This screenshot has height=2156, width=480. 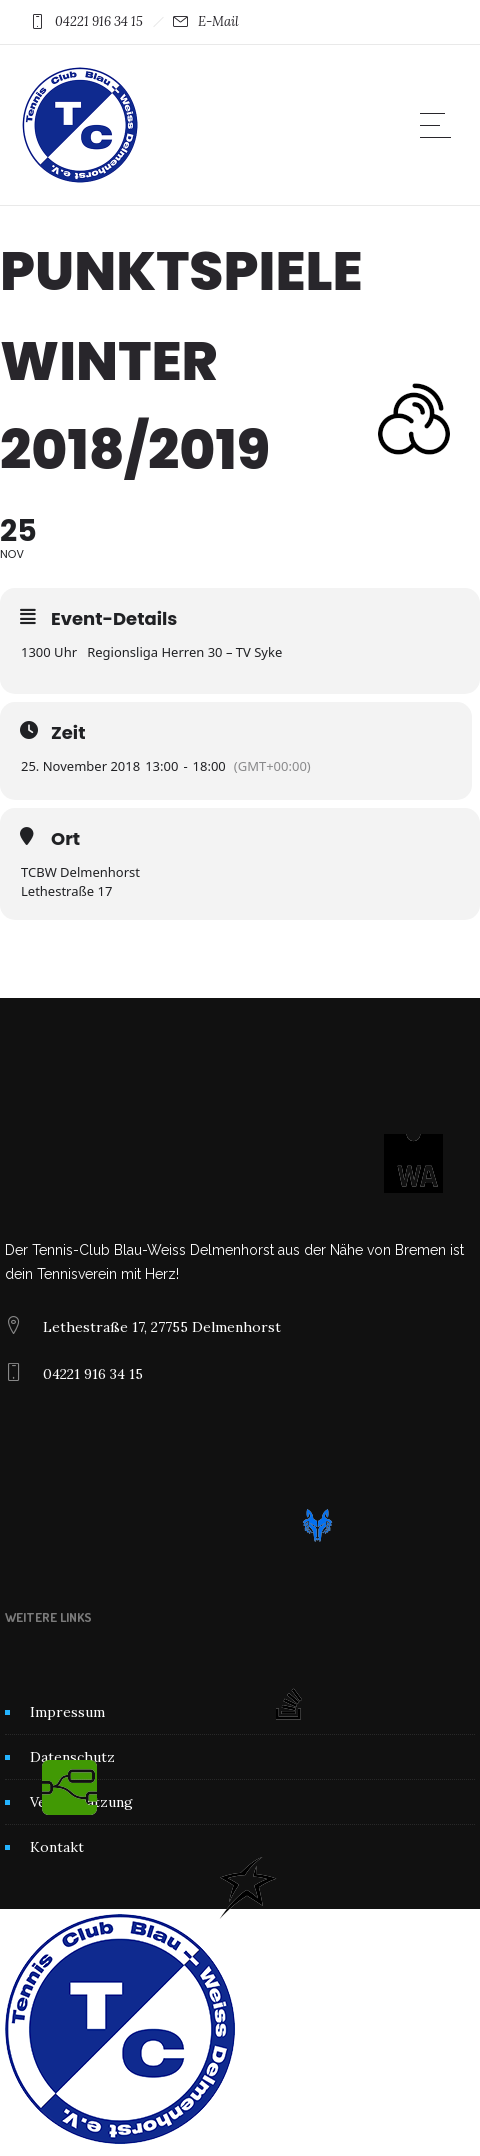 What do you see at coordinates (414, 419) in the screenshot?
I see `sonarqube cloud logo` at bounding box center [414, 419].